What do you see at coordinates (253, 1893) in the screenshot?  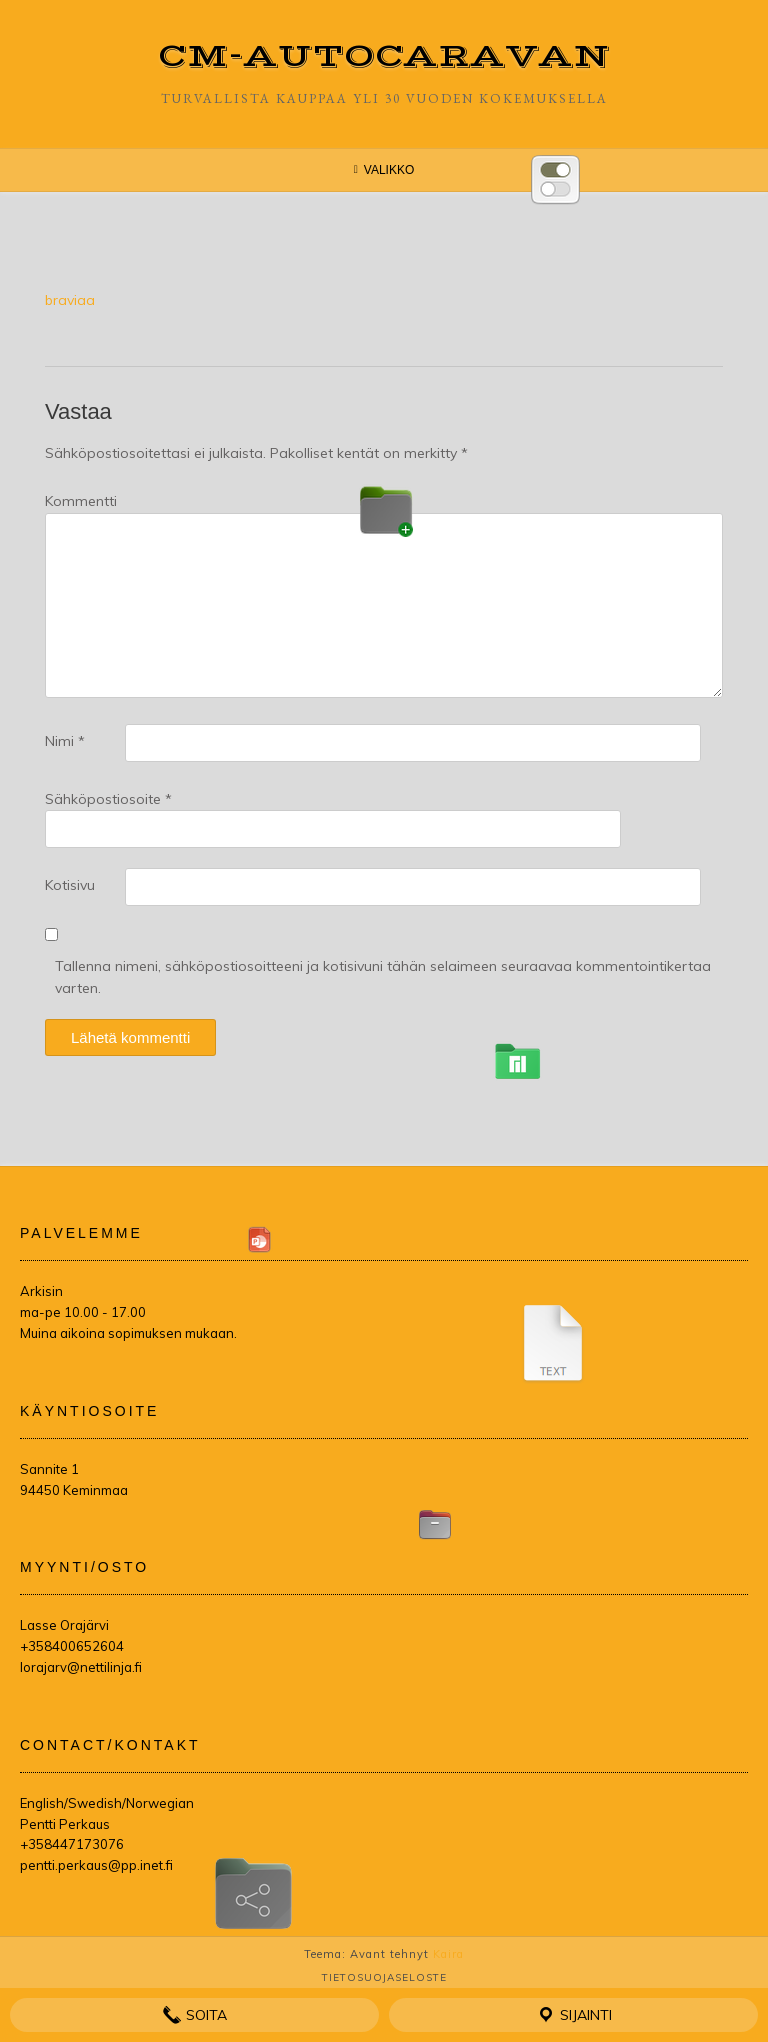 I see `open your public shared folder` at bounding box center [253, 1893].